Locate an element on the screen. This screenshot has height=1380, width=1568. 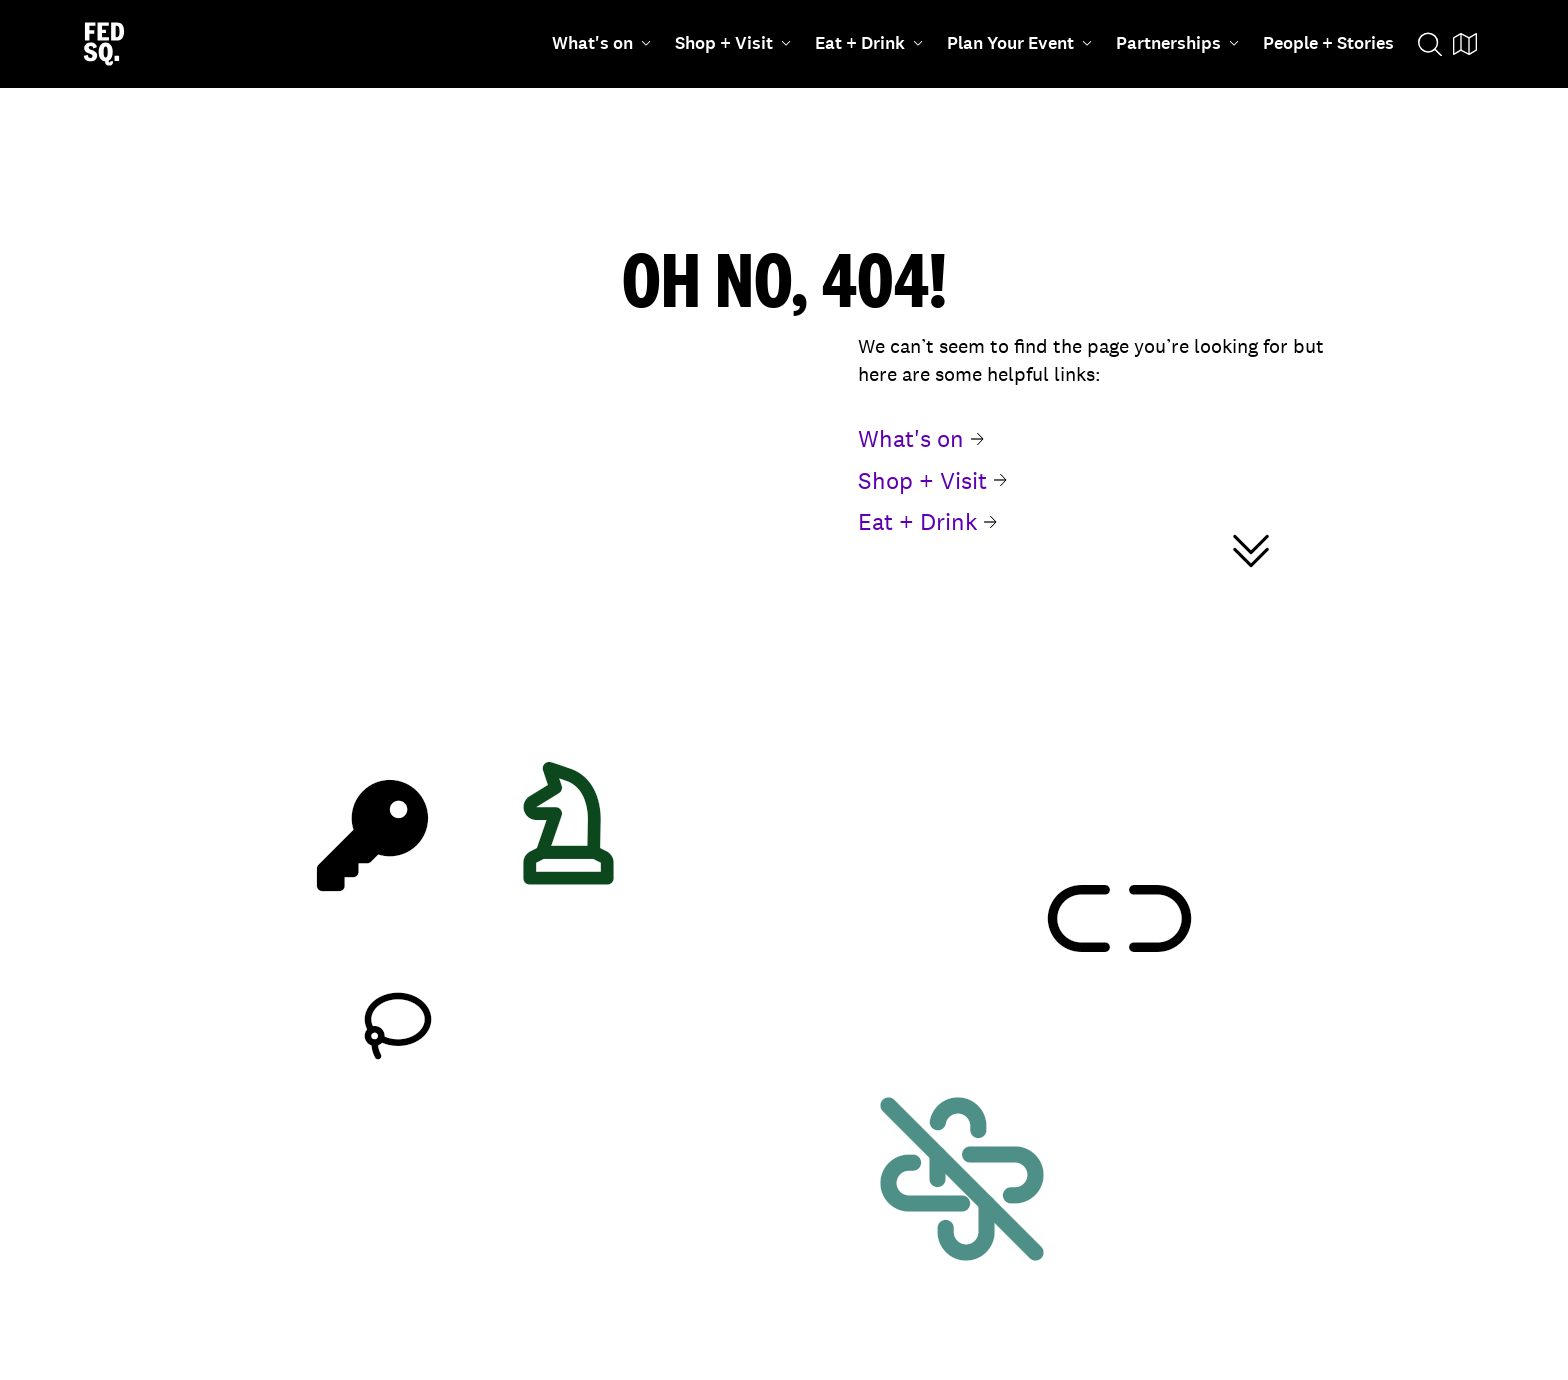
unlink or disconnect a URL is located at coordinates (1119, 918).